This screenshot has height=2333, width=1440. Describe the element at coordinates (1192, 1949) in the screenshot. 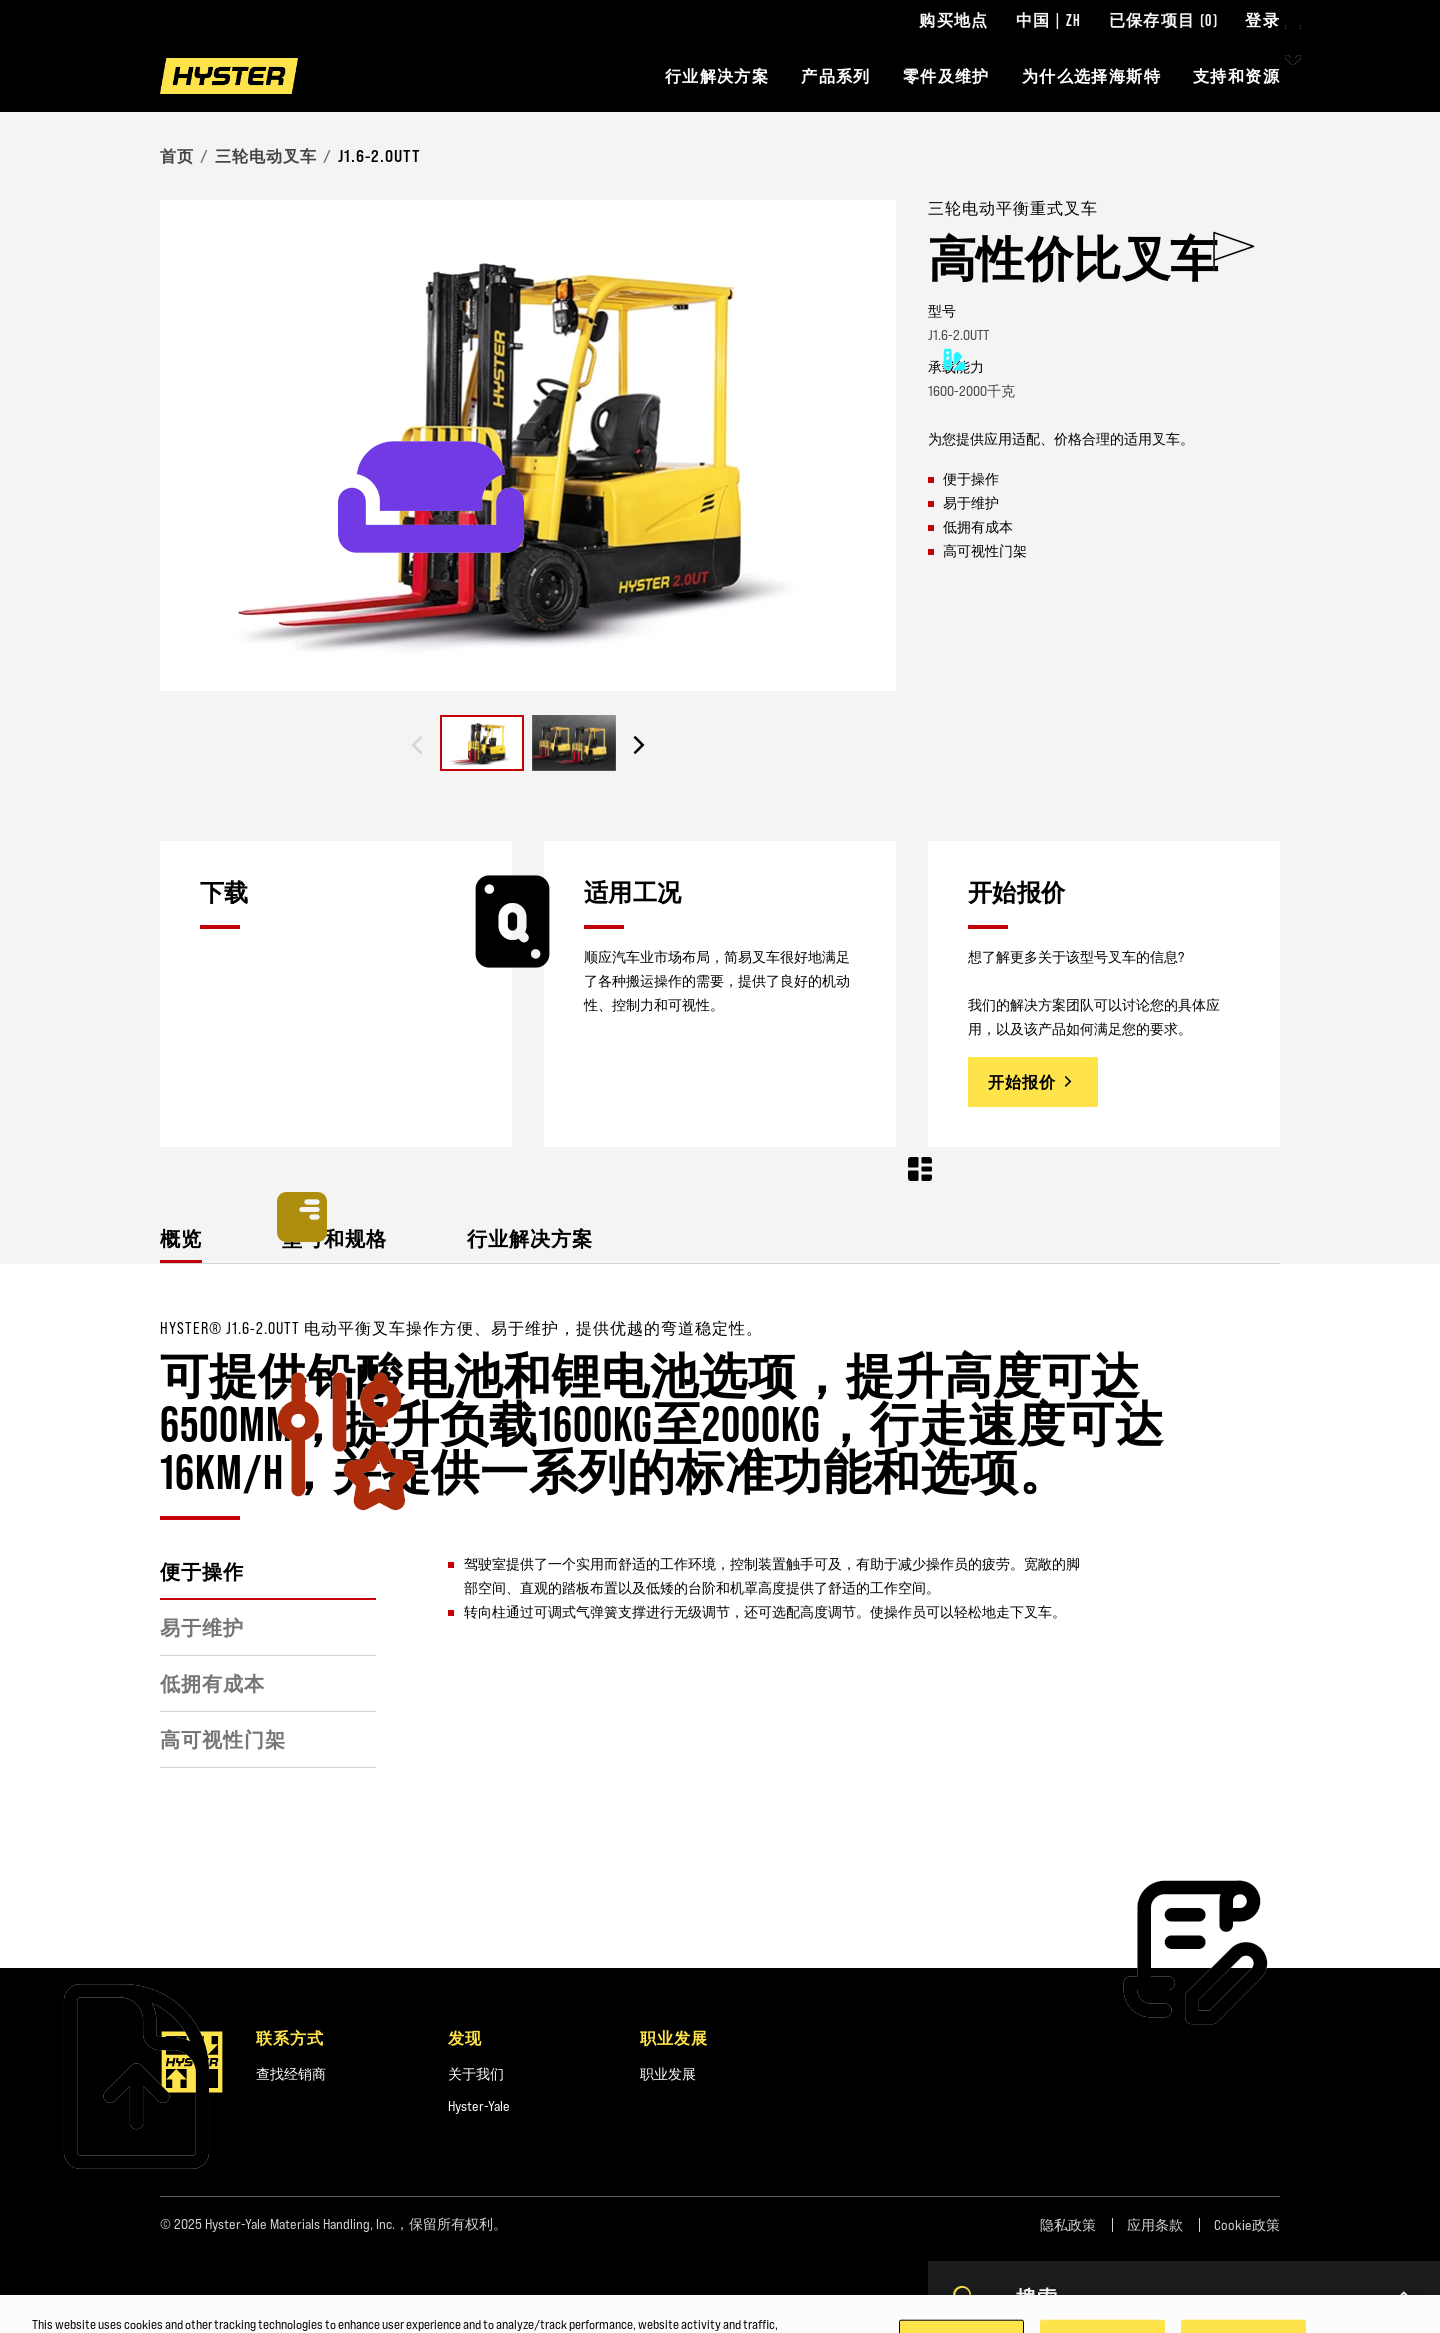

I see `view or manage contracts` at that location.